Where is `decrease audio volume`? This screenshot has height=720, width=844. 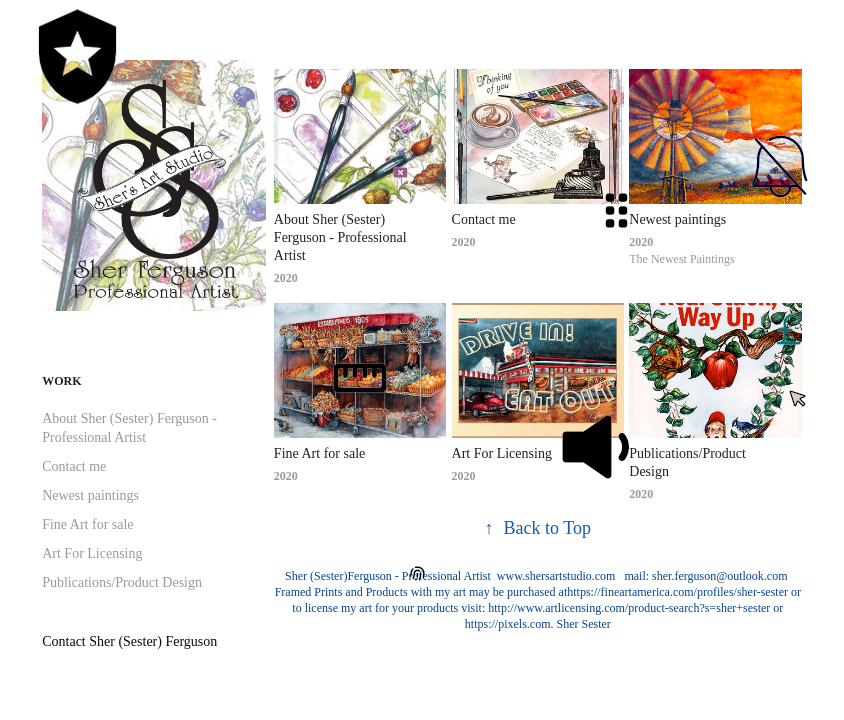 decrease audio volume is located at coordinates (594, 447).